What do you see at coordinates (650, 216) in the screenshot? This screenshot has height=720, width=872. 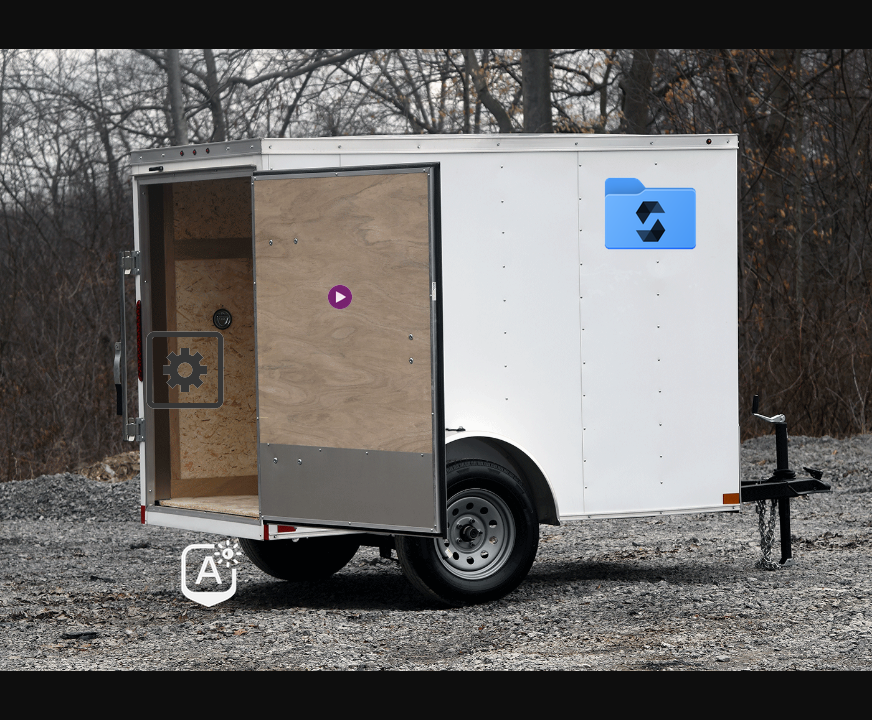 I see `folder containing solidity smart contract files` at bounding box center [650, 216].